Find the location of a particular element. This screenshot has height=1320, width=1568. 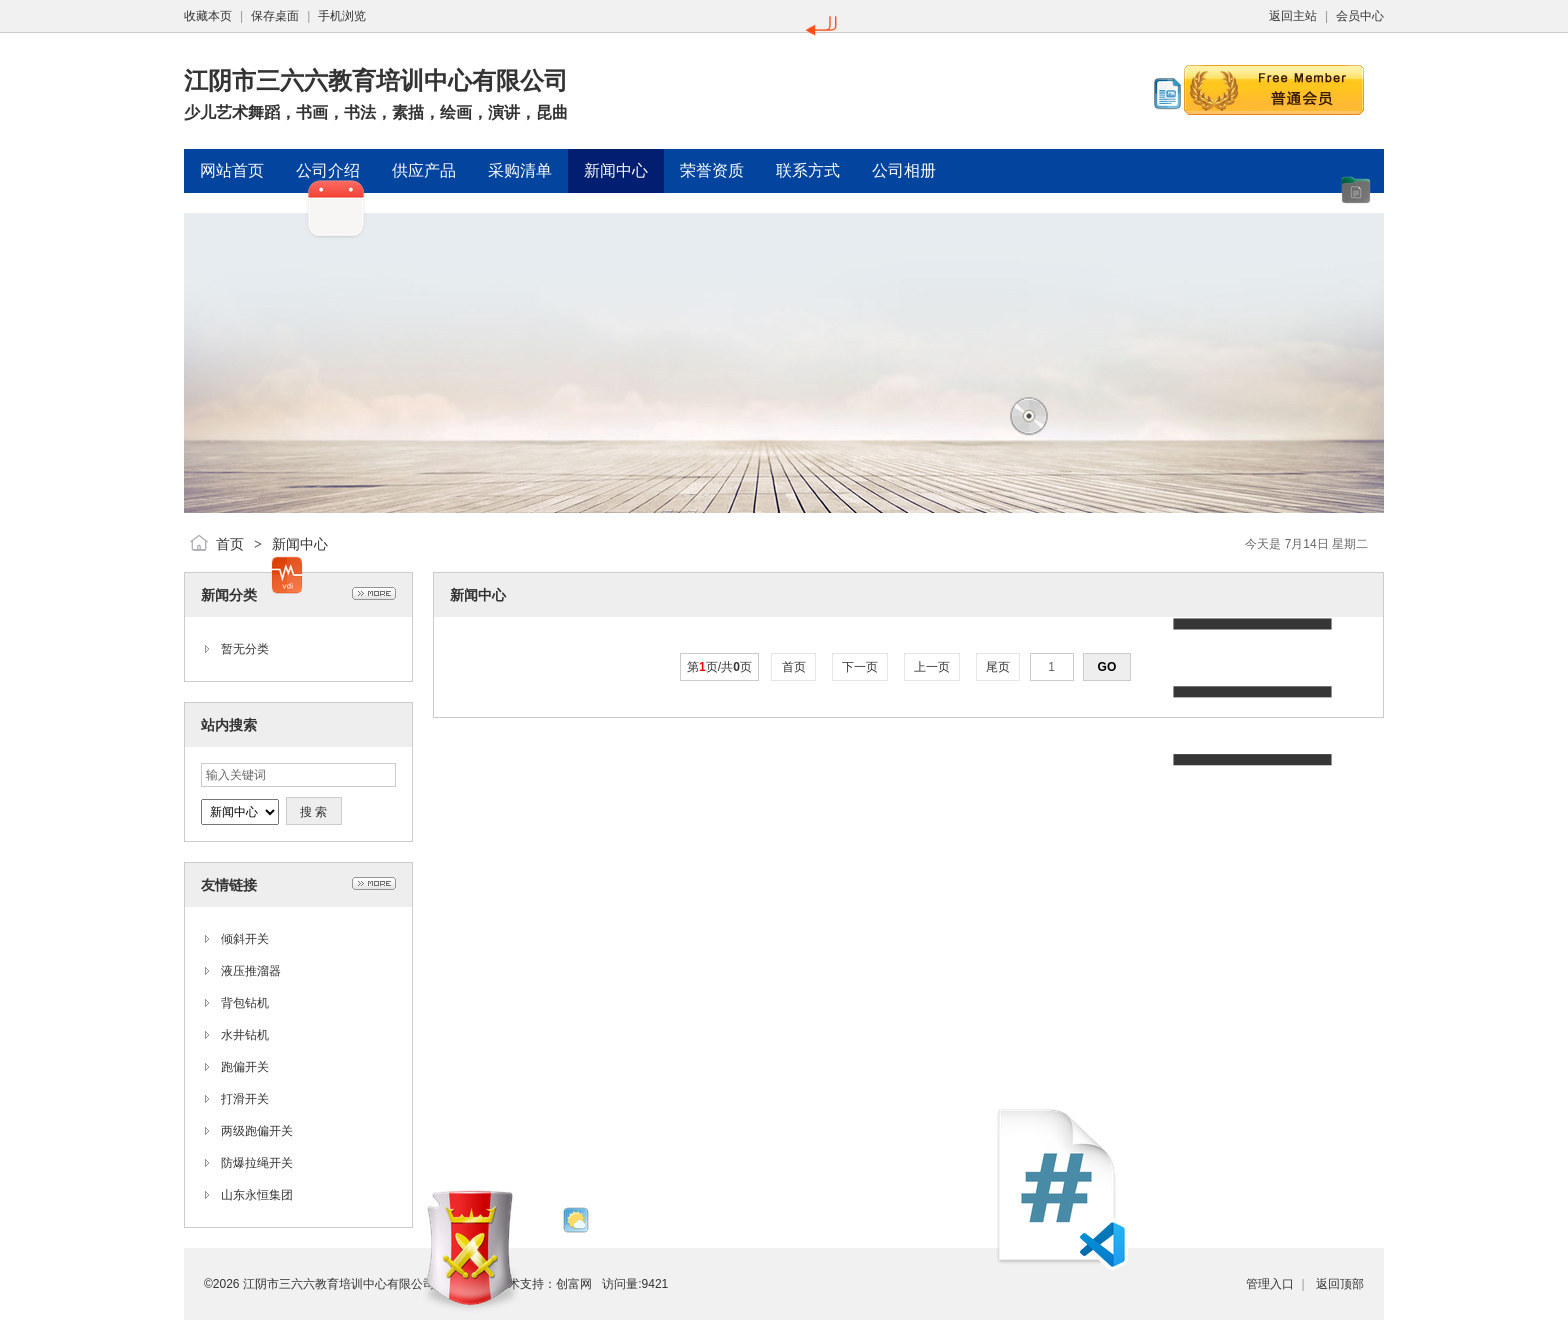

reply to all recipients in an email thread is located at coordinates (820, 23).